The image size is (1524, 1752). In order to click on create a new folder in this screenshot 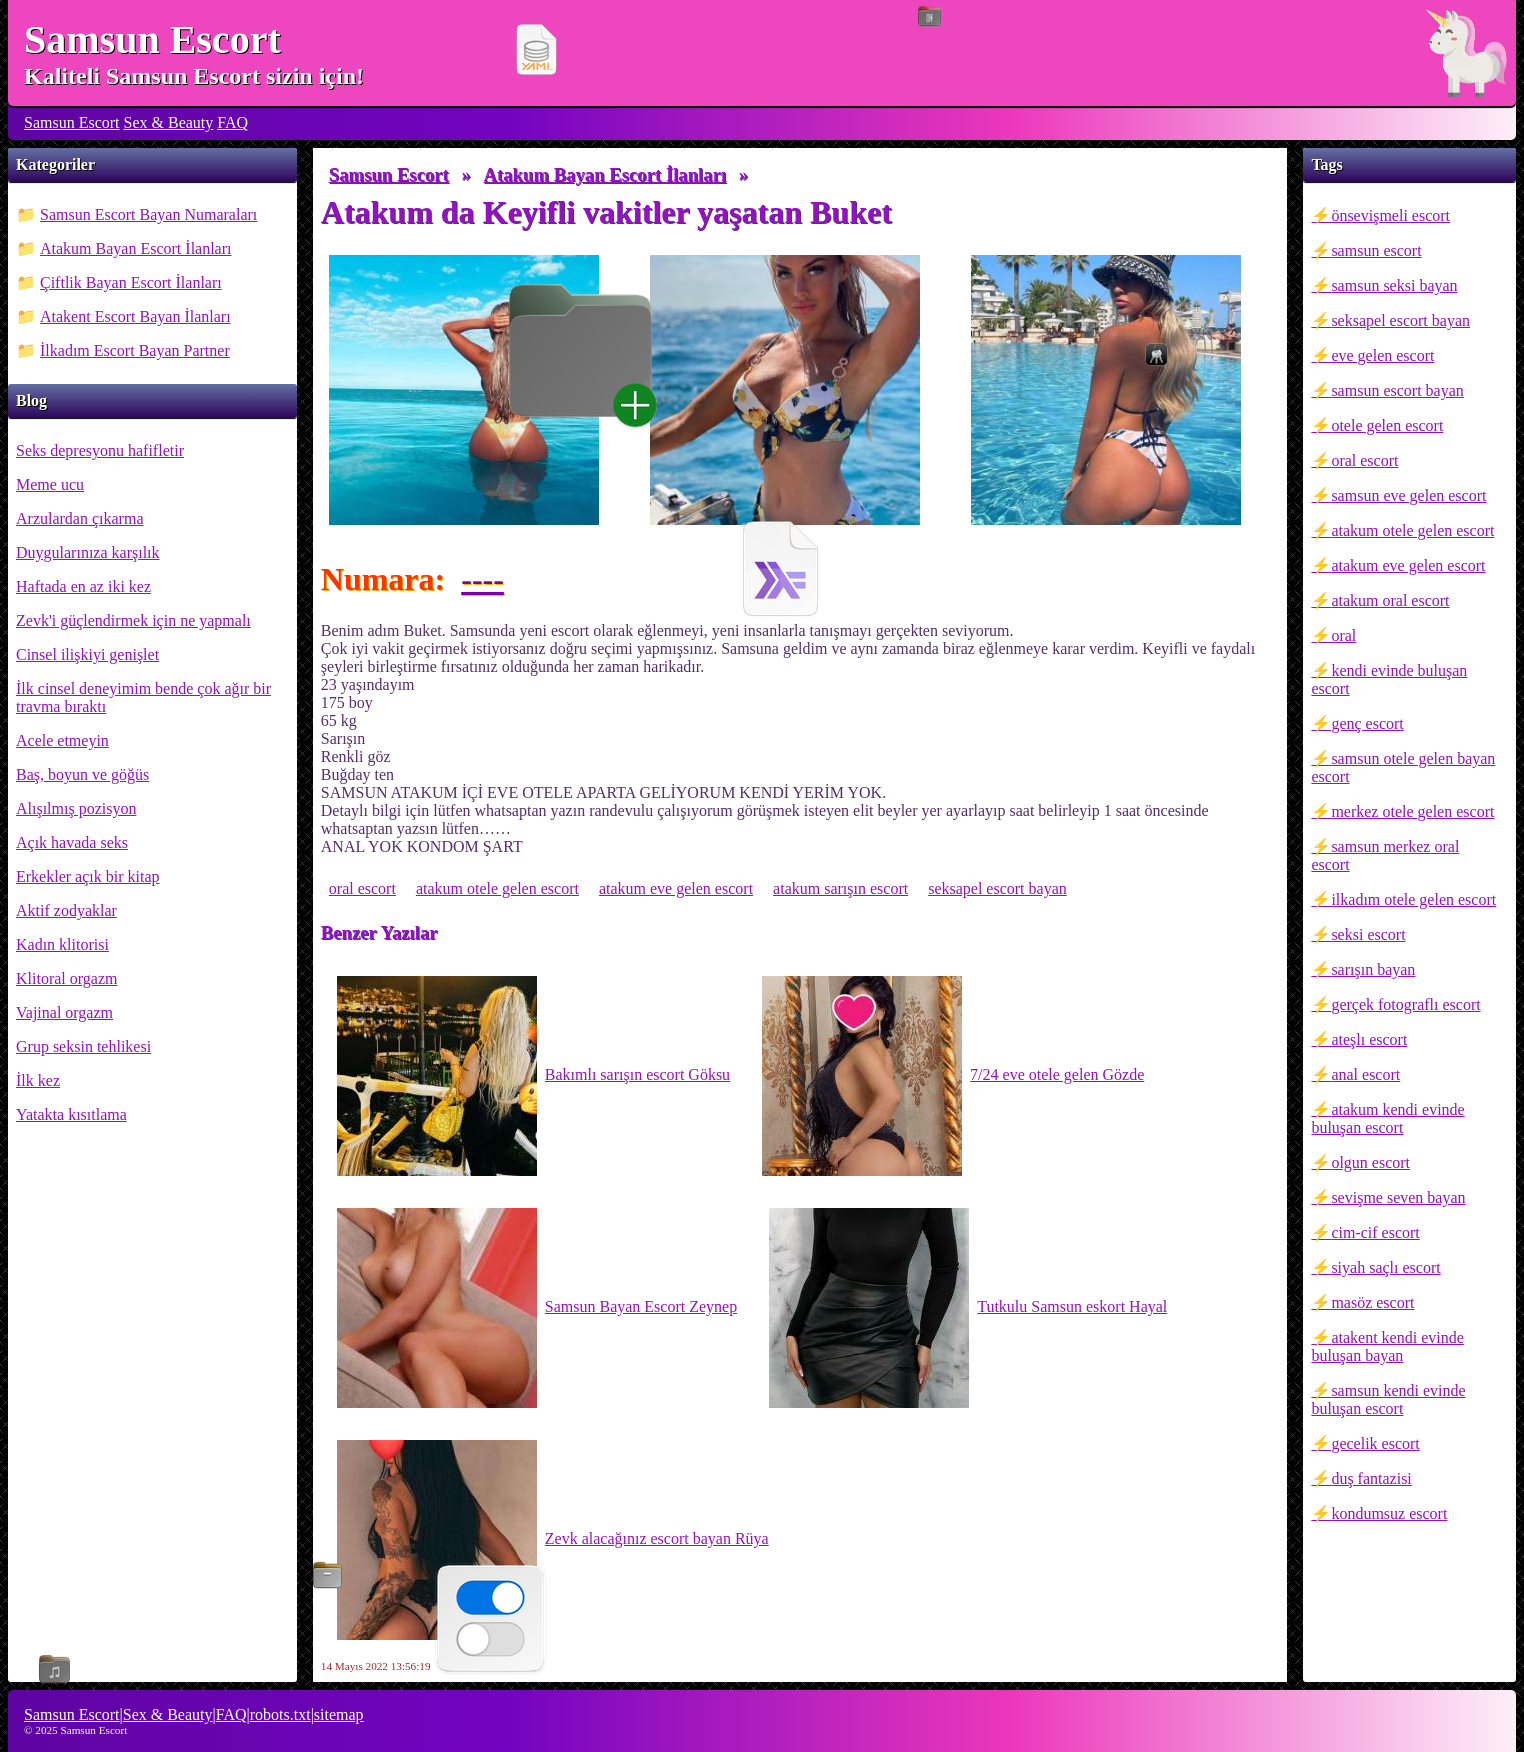, I will do `click(580, 350)`.